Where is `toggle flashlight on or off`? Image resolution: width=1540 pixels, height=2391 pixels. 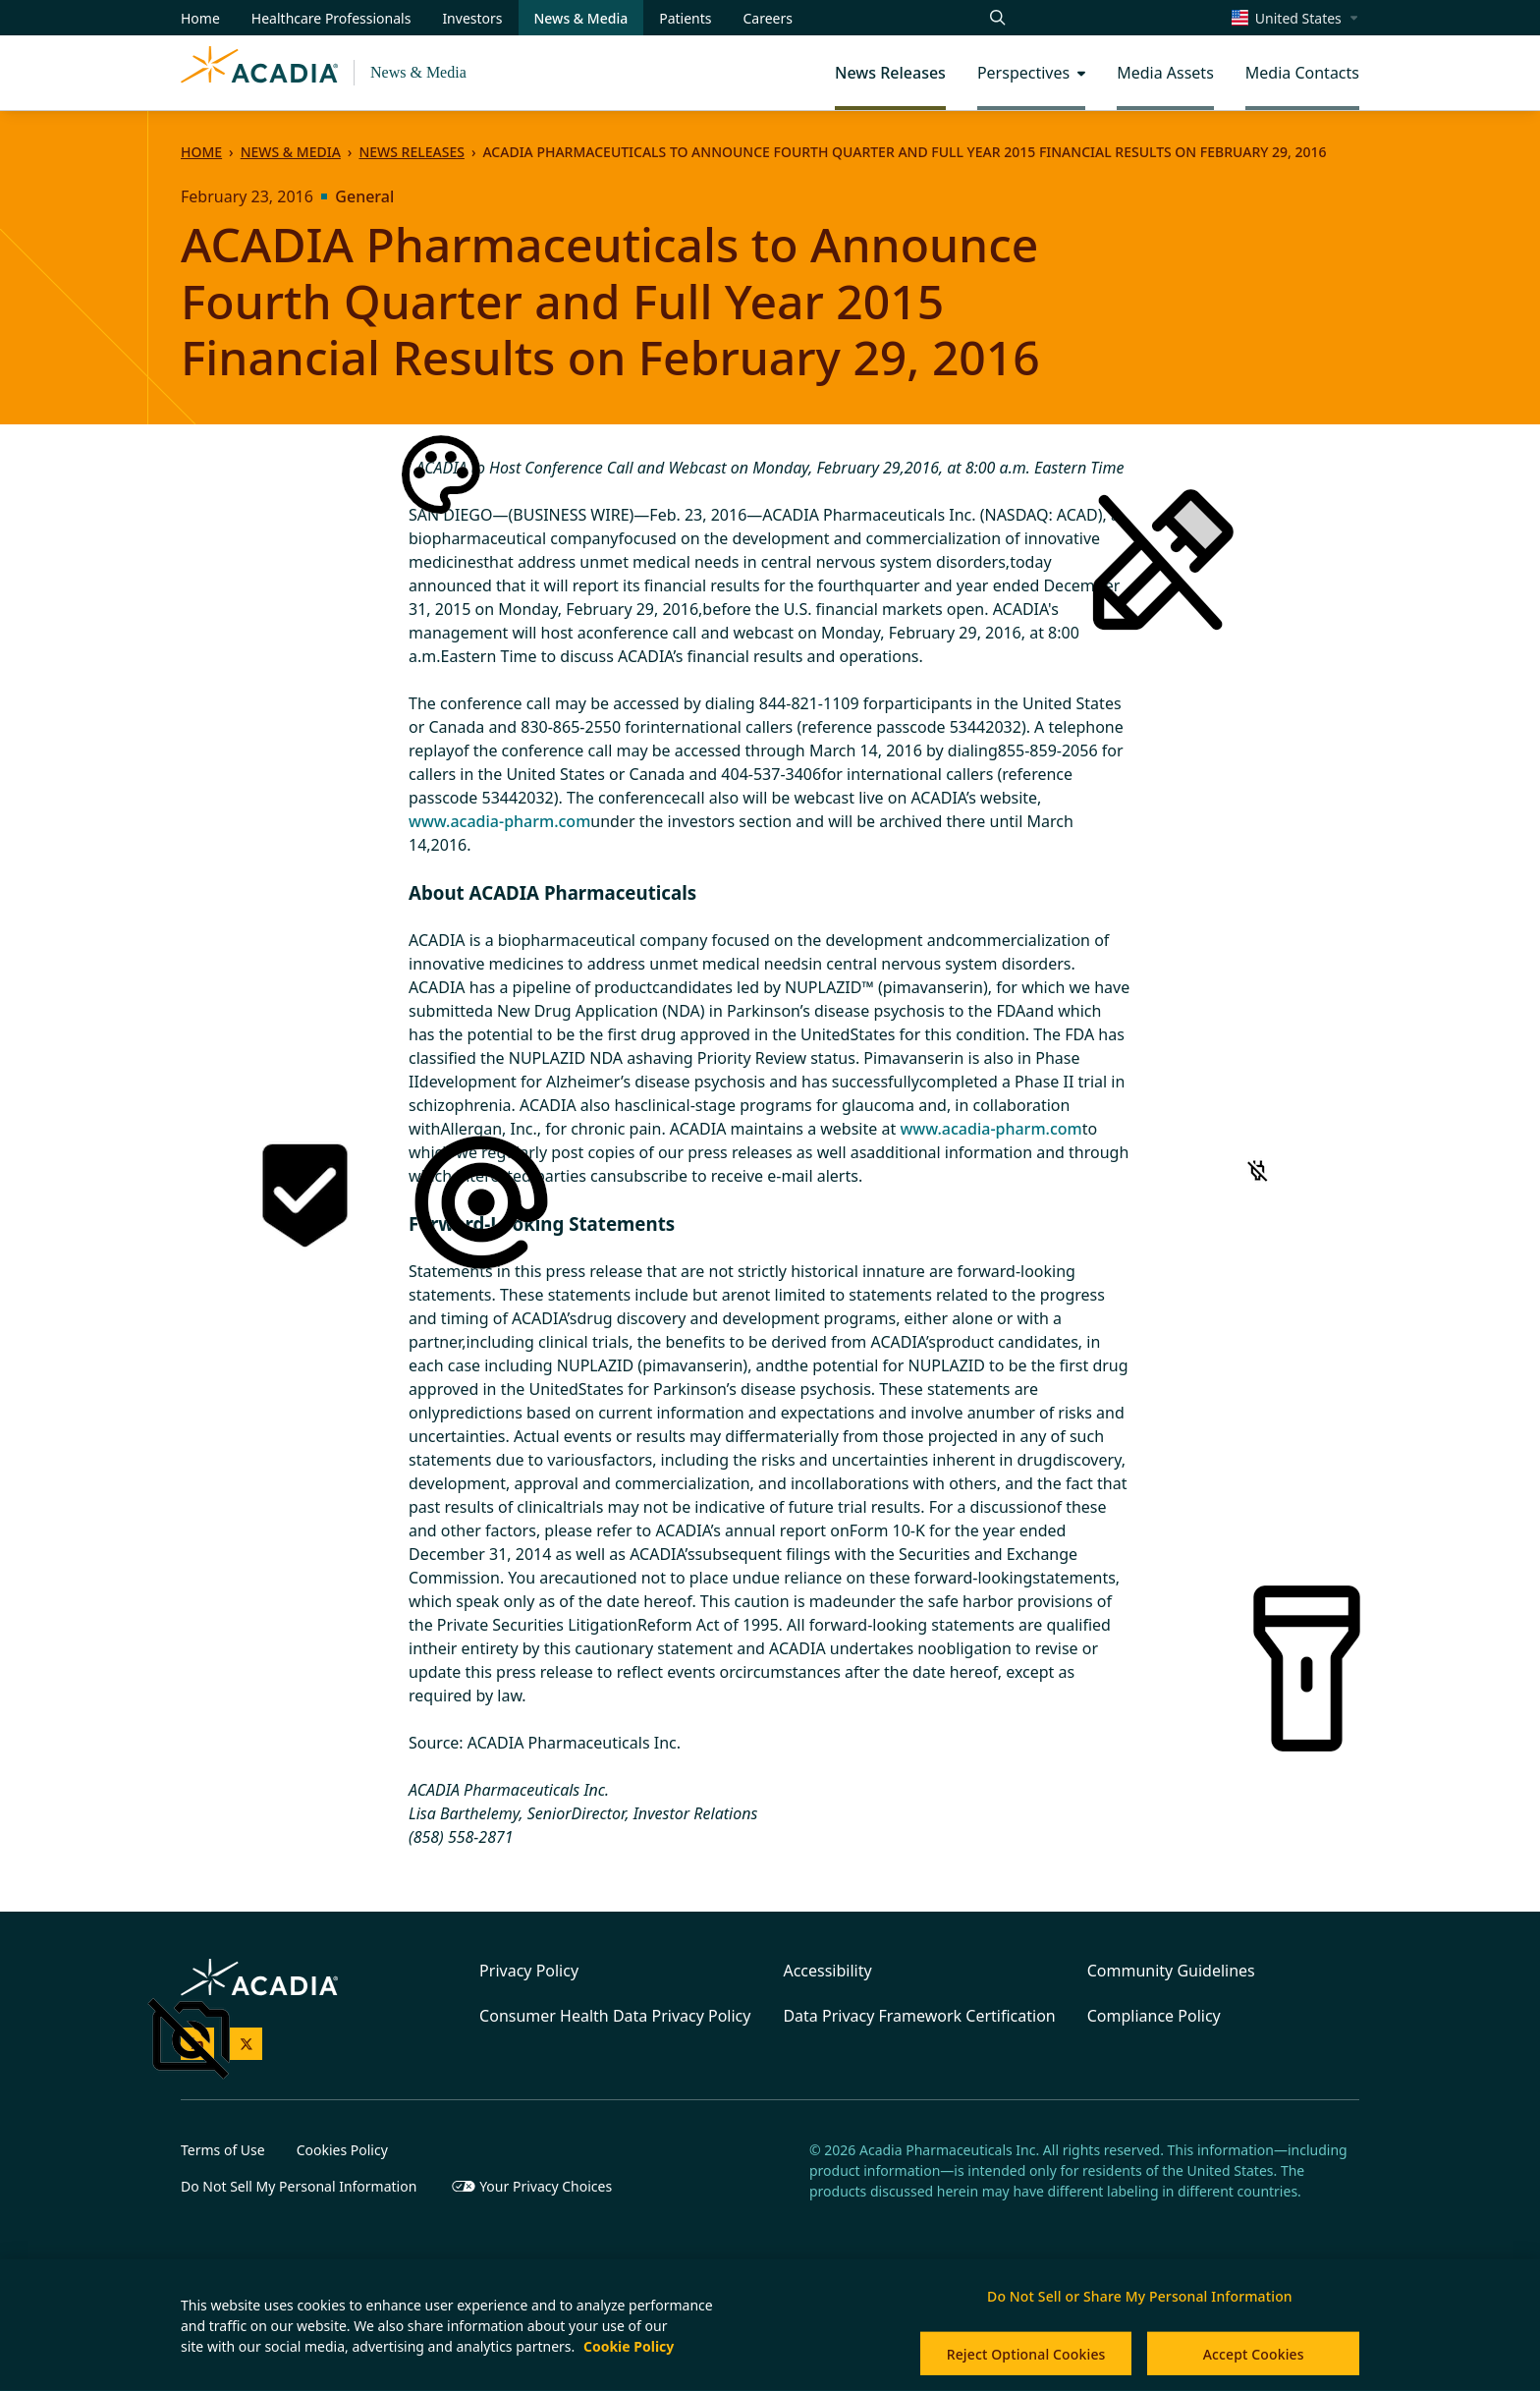
toggle flashlight on or off is located at coordinates (1306, 1668).